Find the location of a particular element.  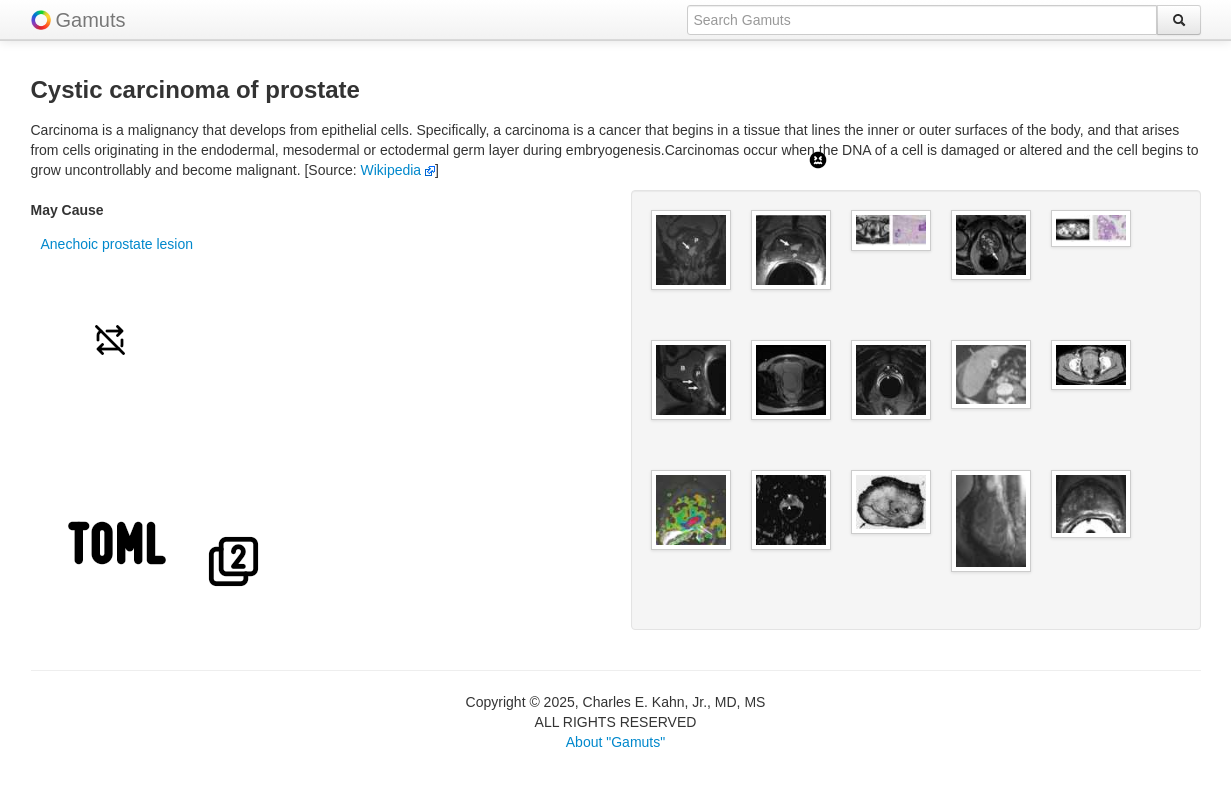

view second item in a collection is located at coordinates (233, 561).